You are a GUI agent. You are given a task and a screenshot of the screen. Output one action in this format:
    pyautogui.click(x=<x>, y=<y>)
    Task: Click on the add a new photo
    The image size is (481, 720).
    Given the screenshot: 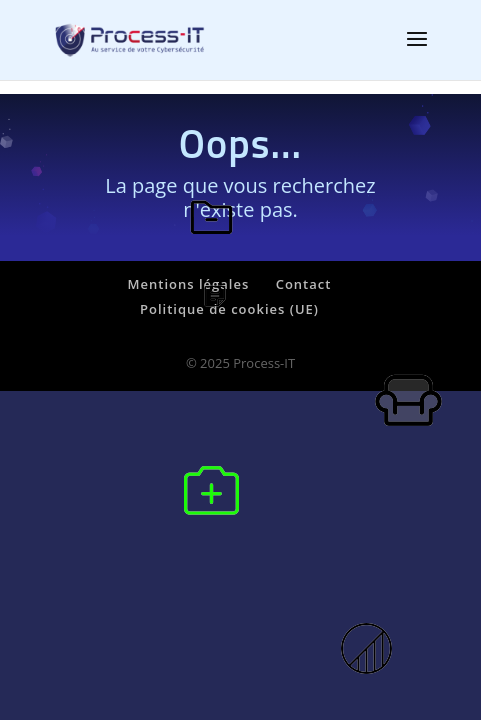 What is the action you would take?
    pyautogui.click(x=211, y=491)
    